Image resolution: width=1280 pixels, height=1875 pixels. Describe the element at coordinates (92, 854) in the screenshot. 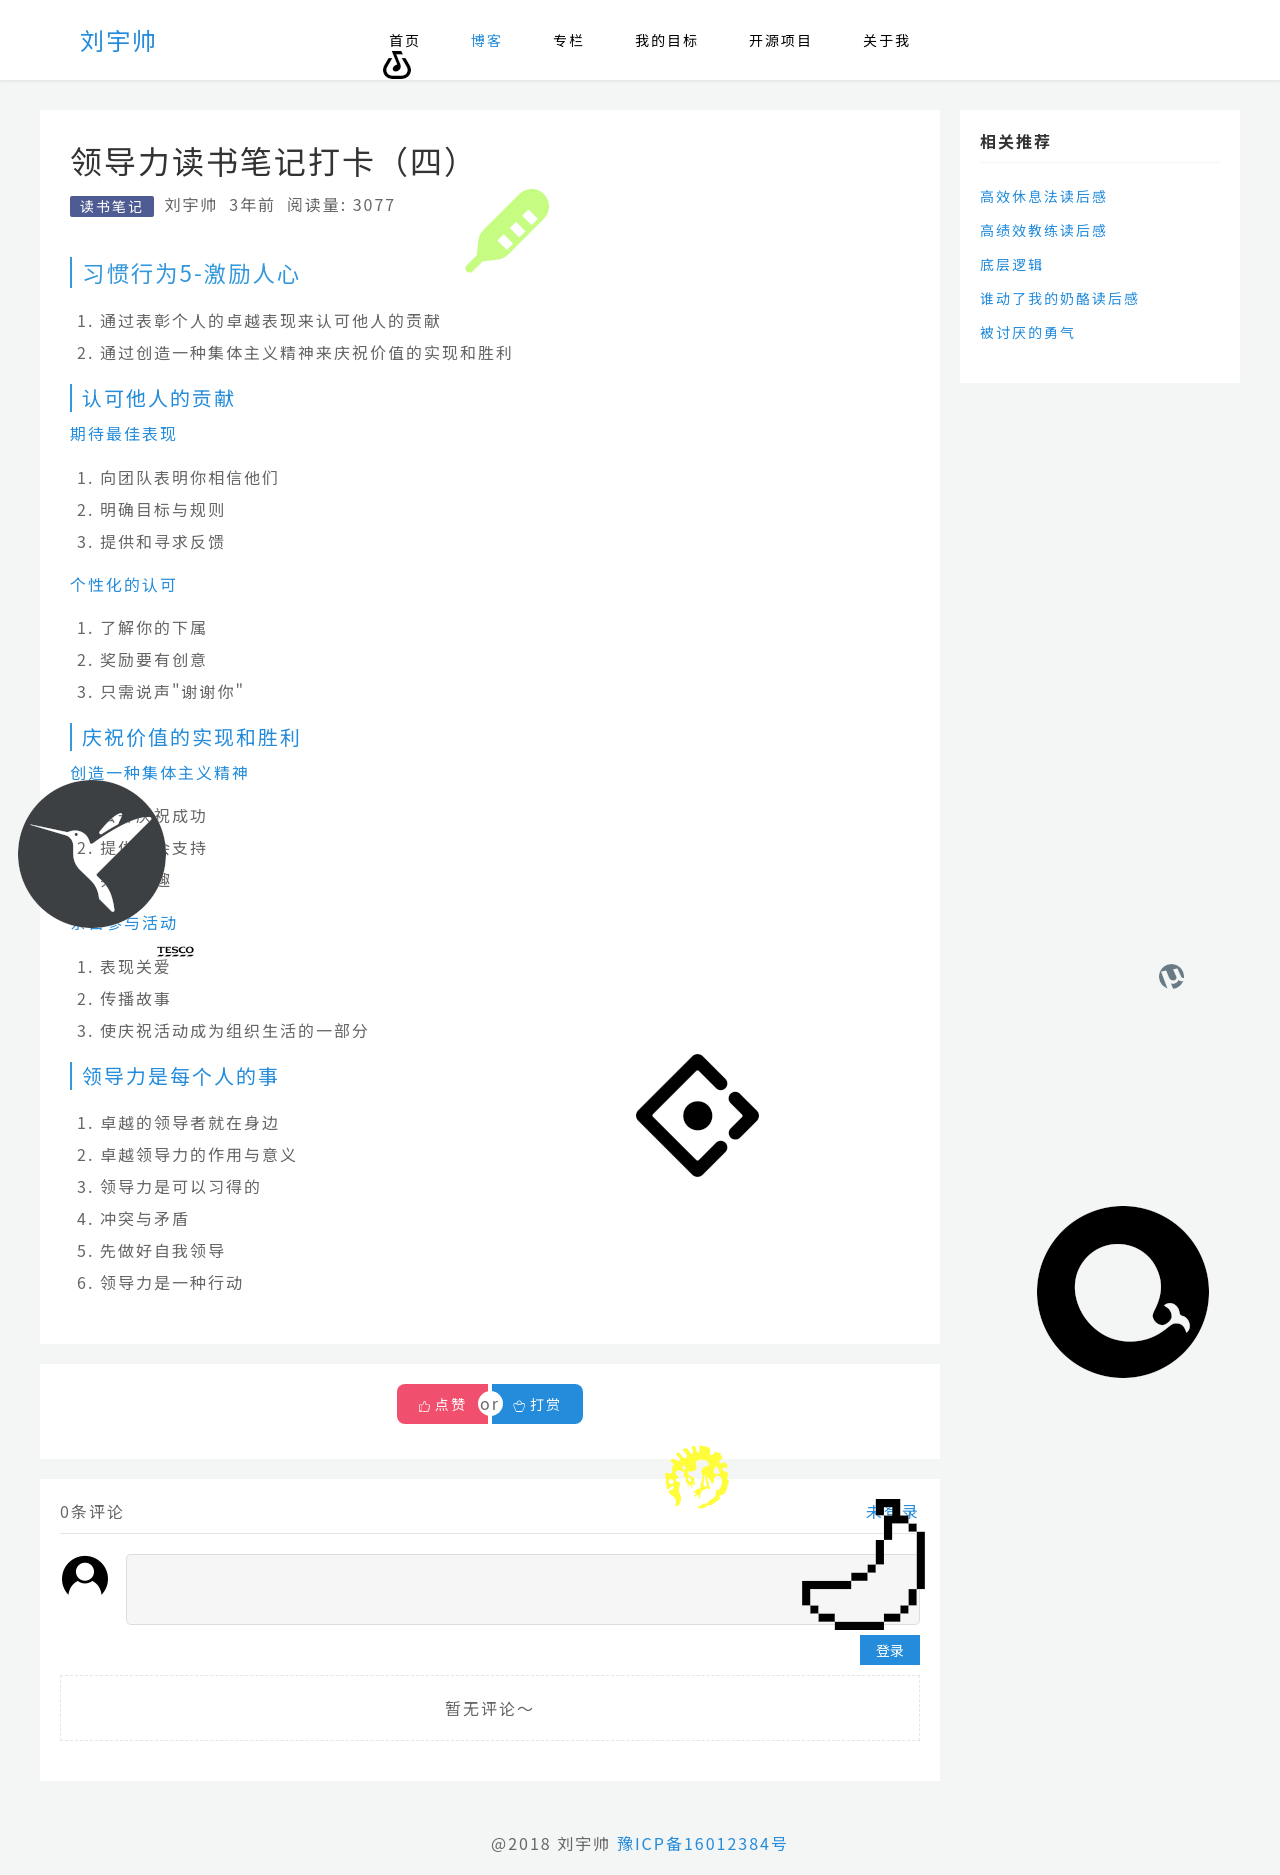

I see `InterBase database software logo` at that location.